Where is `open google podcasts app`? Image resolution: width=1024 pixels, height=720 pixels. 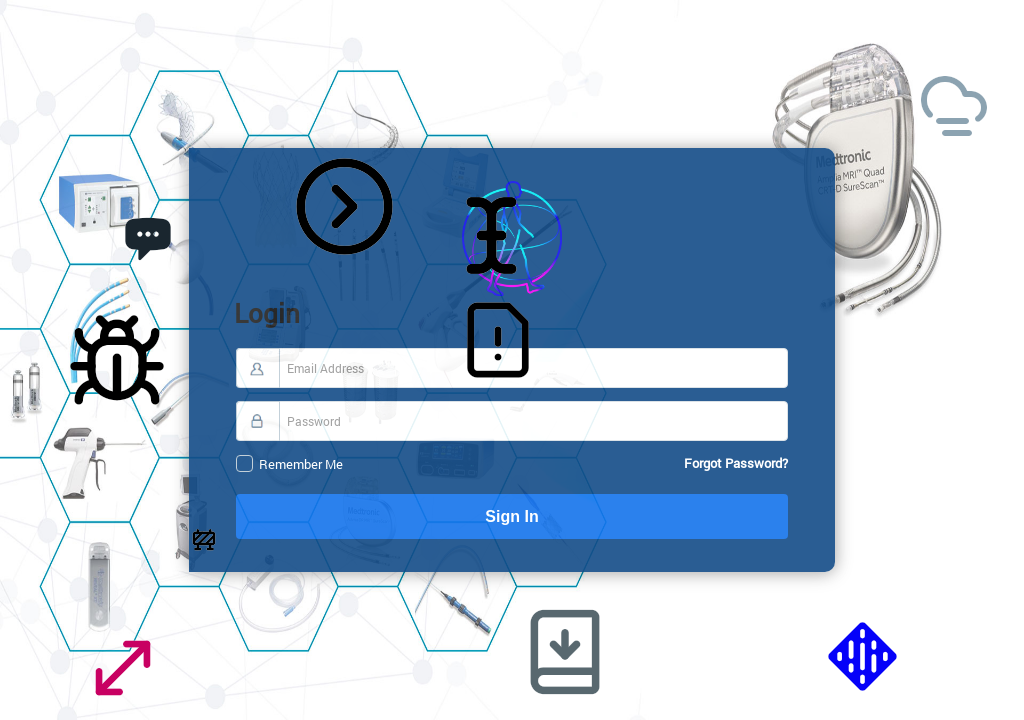 open google podcasts app is located at coordinates (862, 656).